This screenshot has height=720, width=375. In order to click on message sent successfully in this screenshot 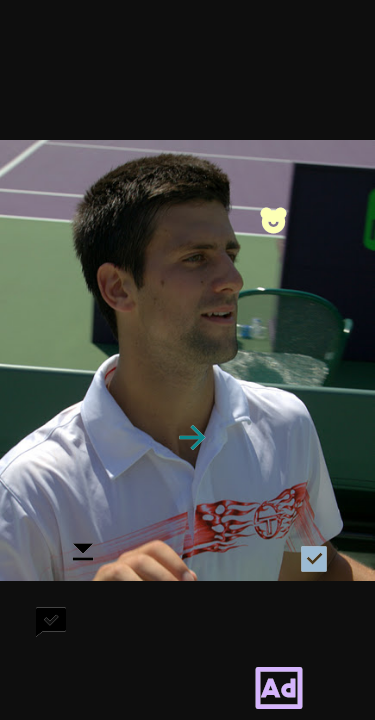, I will do `click(51, 621)`.